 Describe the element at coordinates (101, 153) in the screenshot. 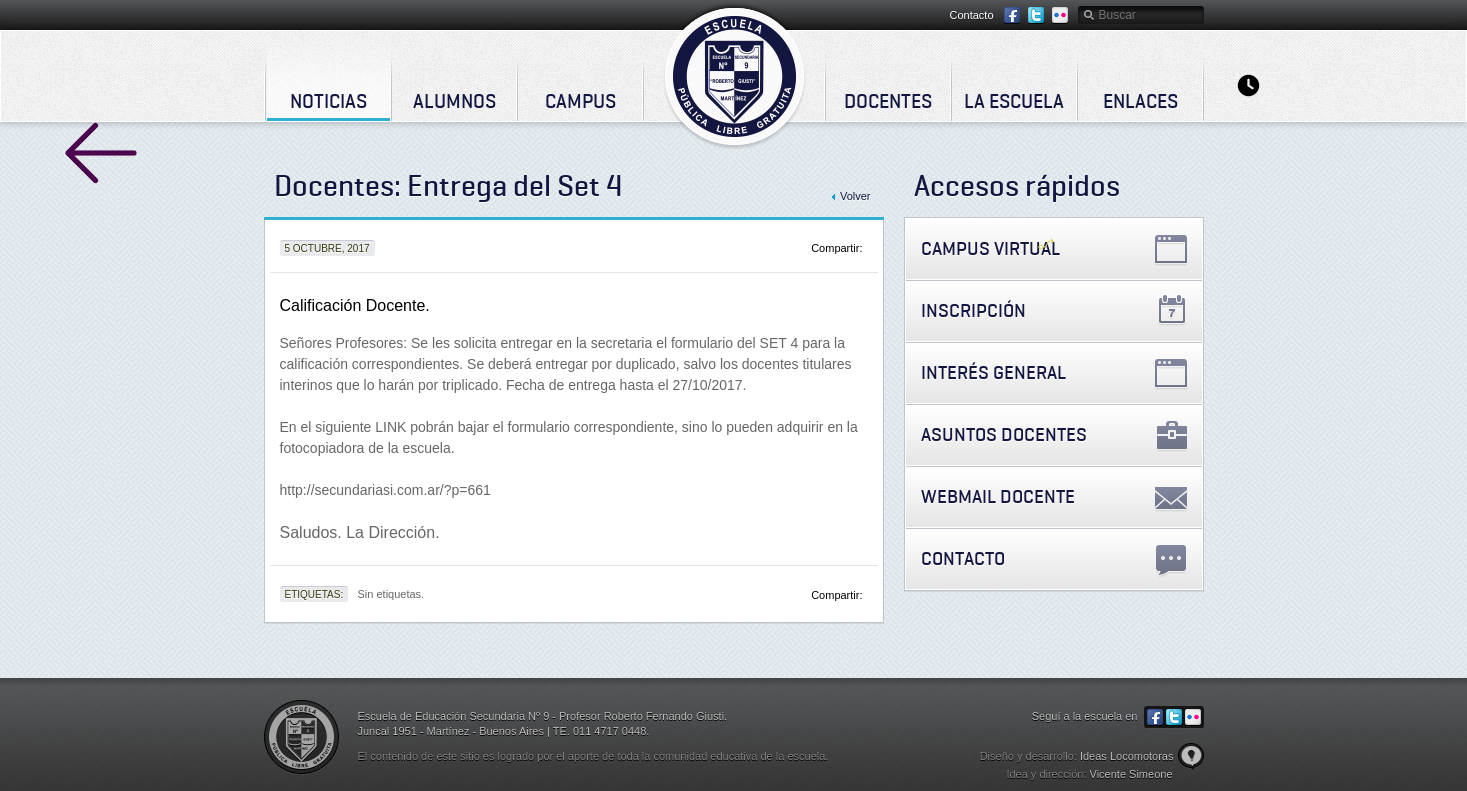

I see `go back to the previous screen` at that location.